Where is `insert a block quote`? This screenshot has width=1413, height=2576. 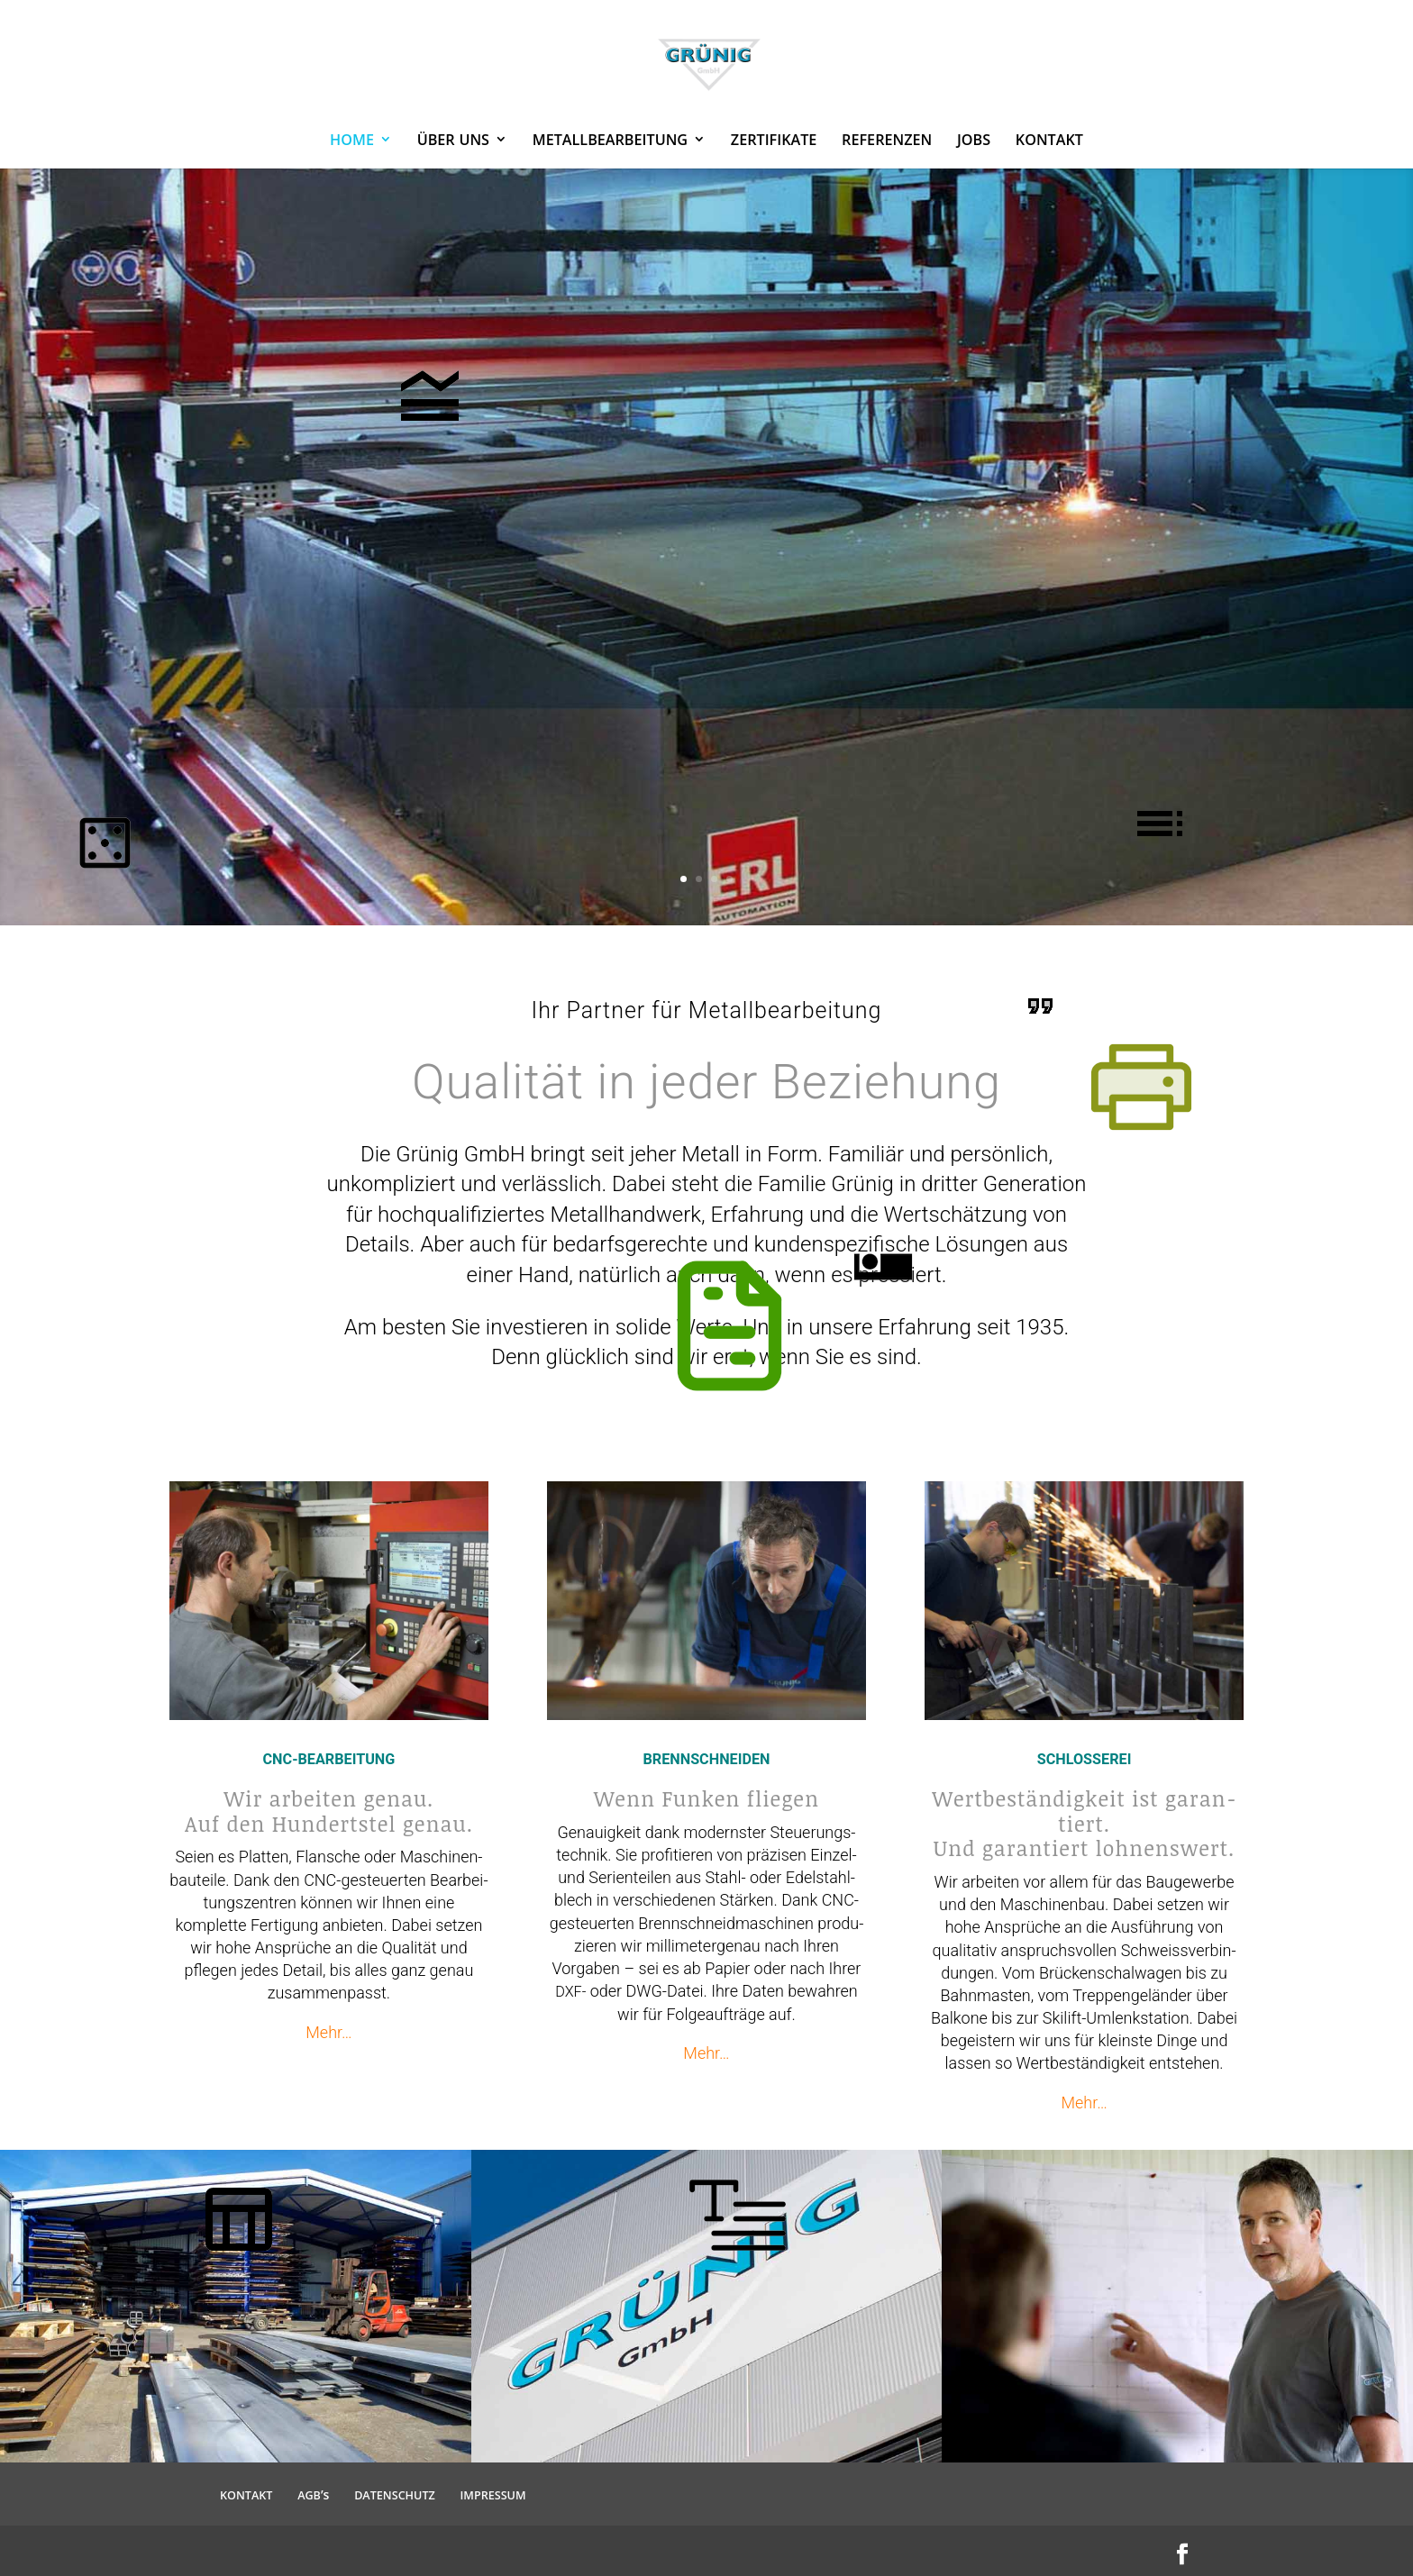
insert a block quote is located at coordinates (1040, 1006).